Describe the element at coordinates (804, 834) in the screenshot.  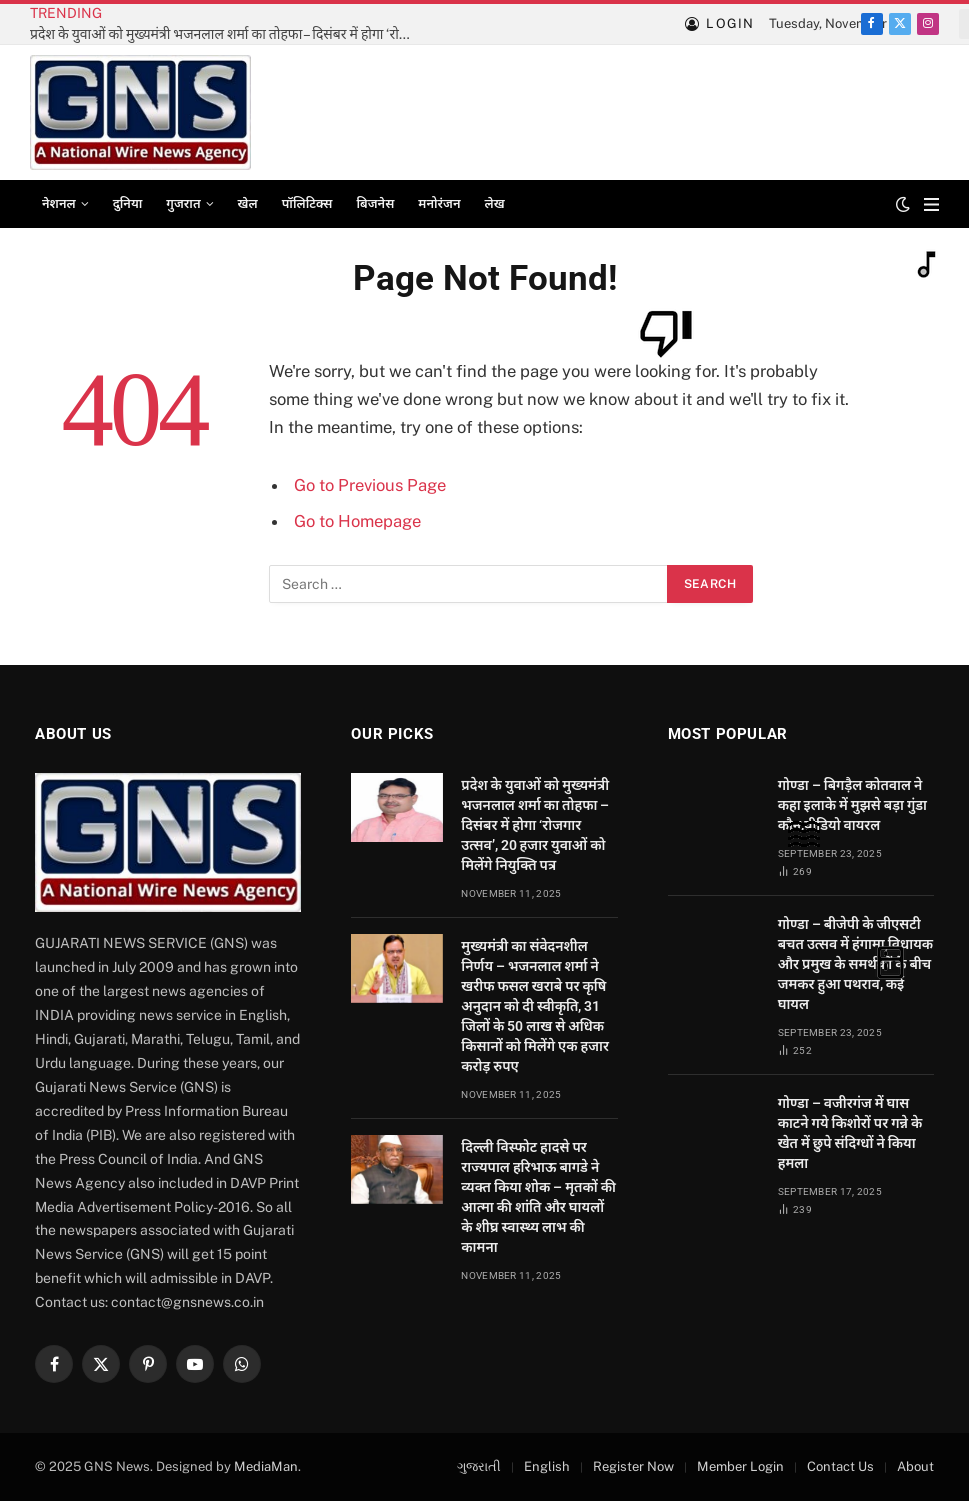
I see `indicates water-related content or features` at that location.